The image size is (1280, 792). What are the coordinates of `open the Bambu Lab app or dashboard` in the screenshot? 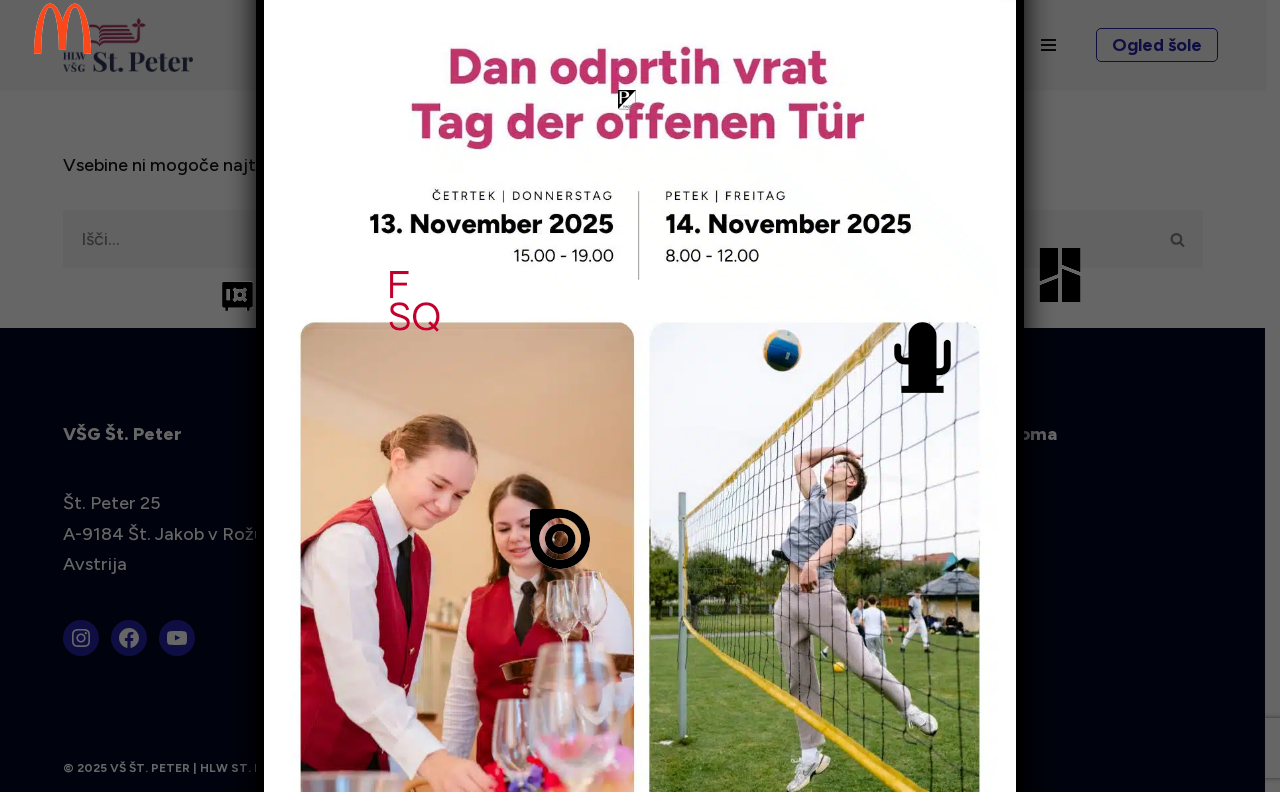 It's located at (1060, 275).